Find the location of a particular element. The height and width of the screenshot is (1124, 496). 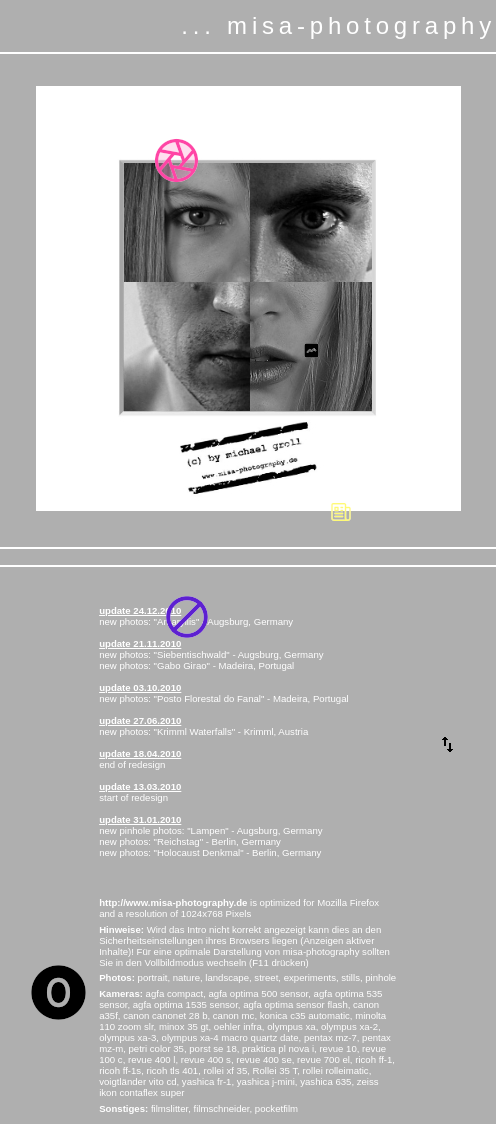

cancel or abort current action is located at coordinates (187, 617).